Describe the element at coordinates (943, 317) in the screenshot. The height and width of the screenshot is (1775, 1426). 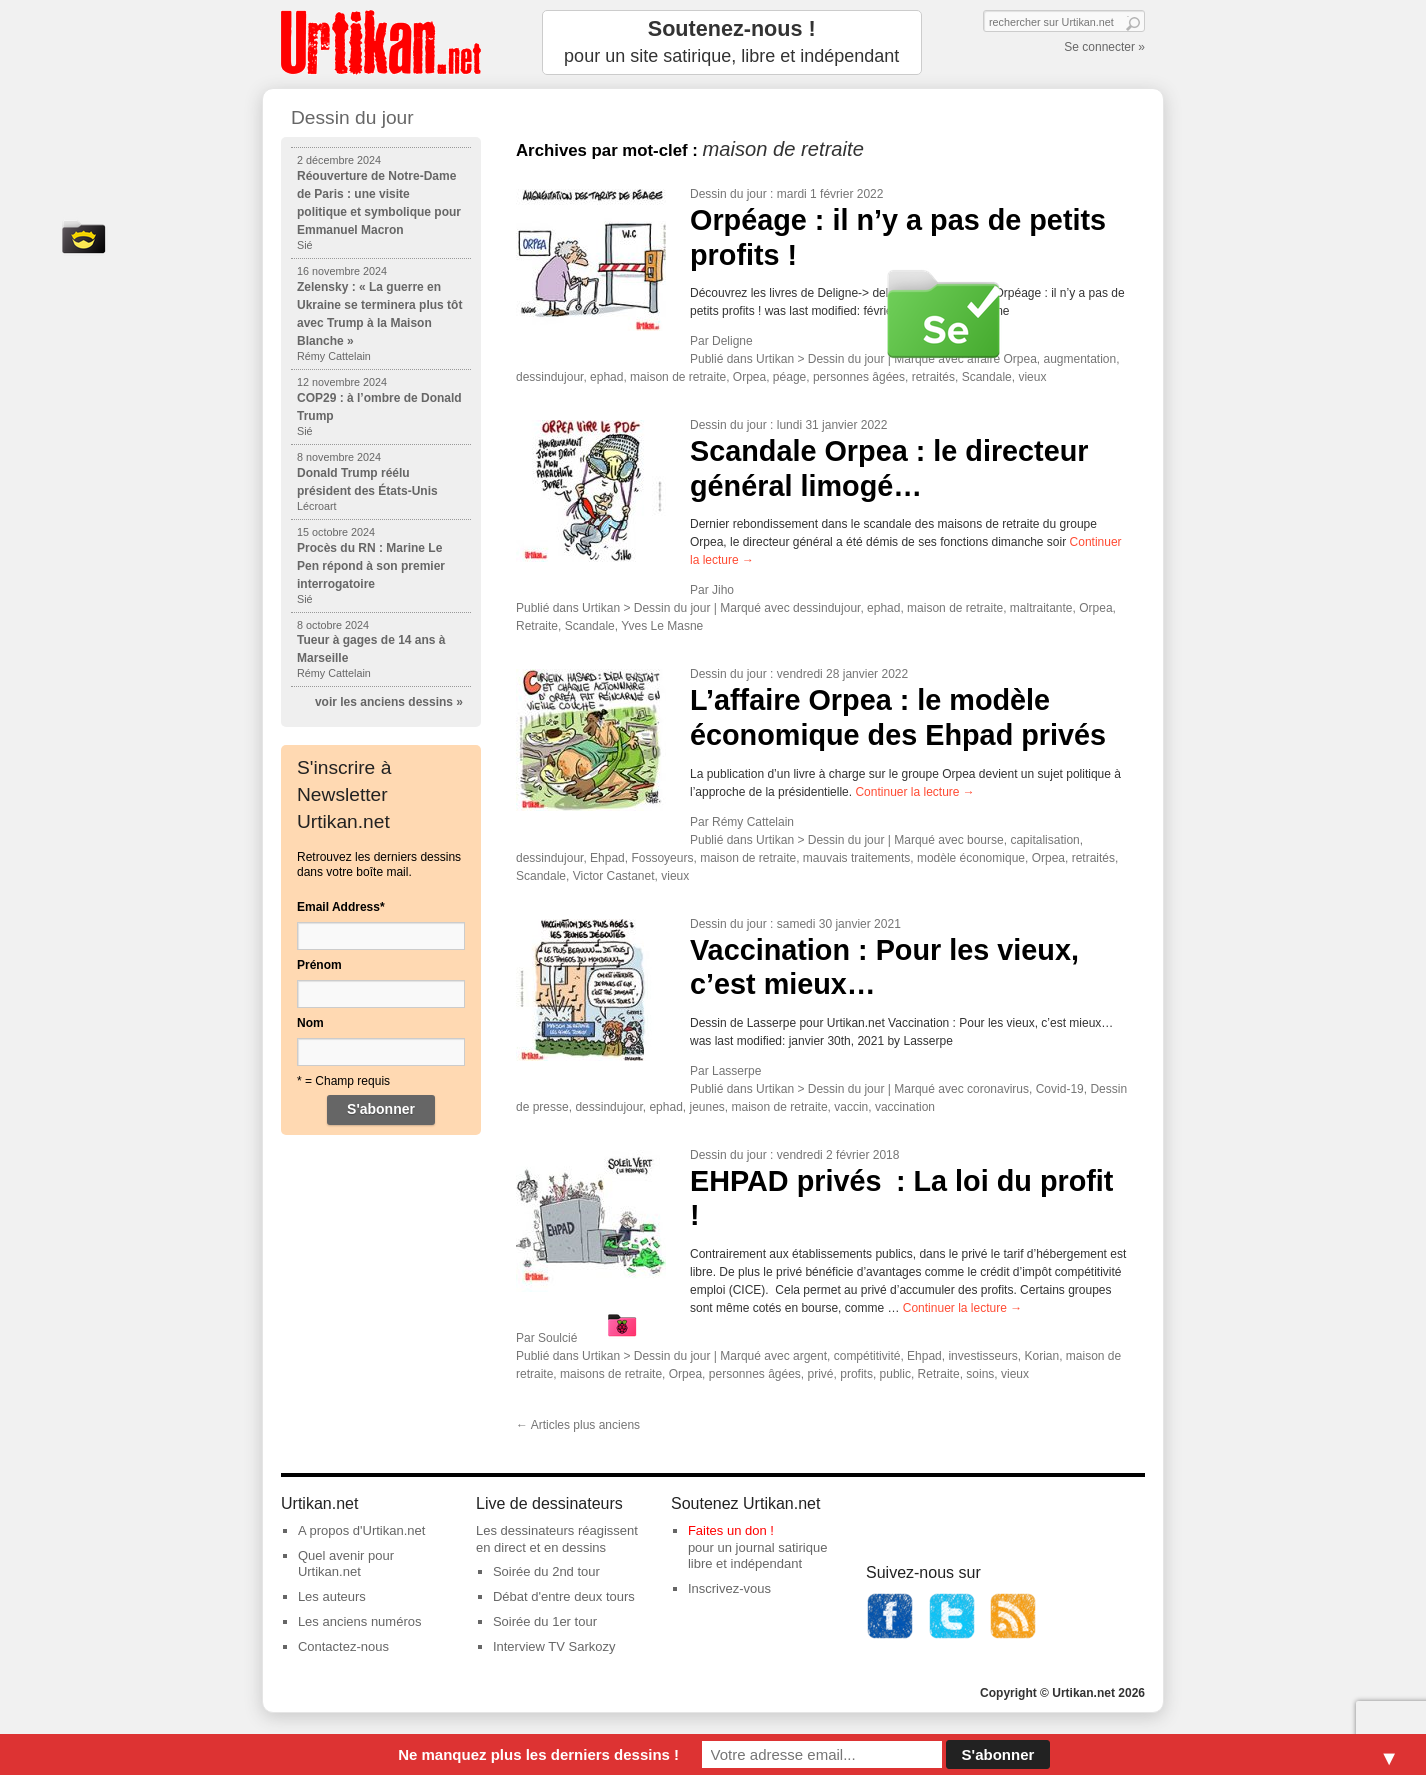
I see `folder containing selenium test automation files` at that location.